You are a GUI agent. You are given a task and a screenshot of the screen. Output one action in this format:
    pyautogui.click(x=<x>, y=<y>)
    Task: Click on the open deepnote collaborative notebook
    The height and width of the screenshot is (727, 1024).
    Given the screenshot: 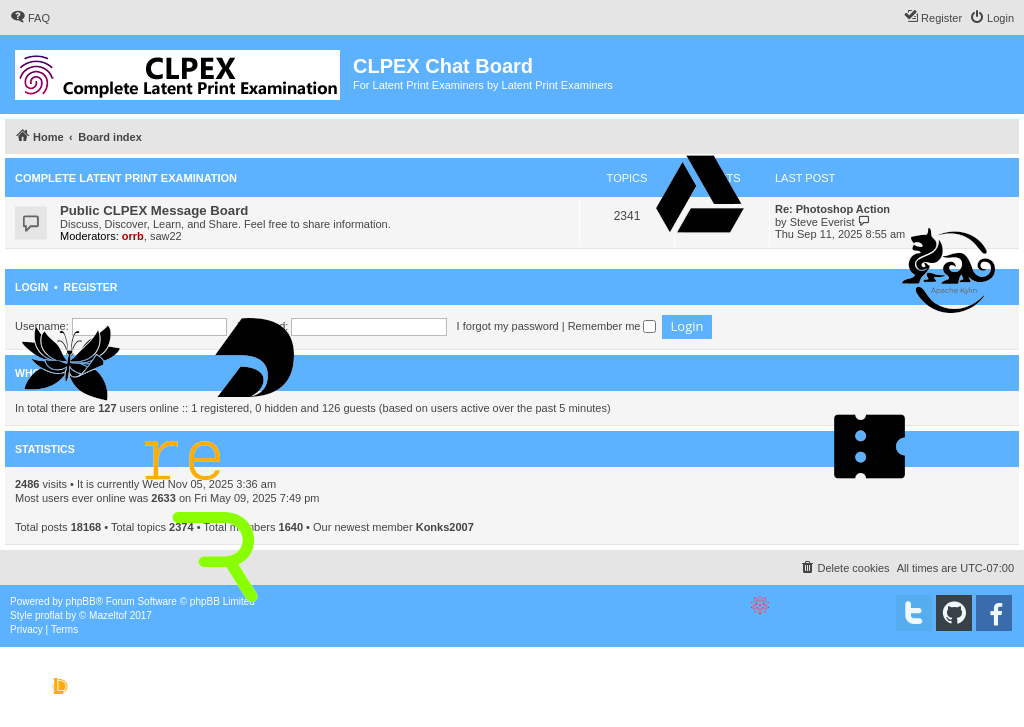 What is the action you would take?
    pyautogui.click(x=254, y=357)
    